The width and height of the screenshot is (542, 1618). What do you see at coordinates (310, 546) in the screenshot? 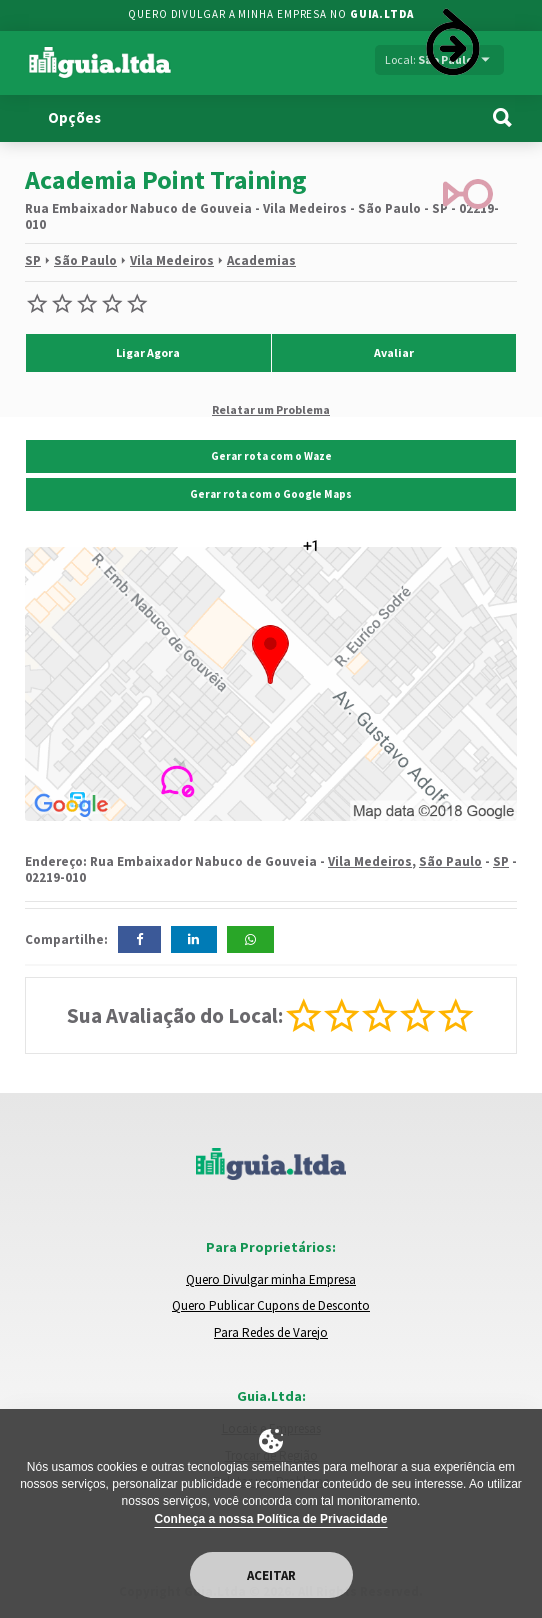
I see `increase exposure by one stop` at bounding box center [310, 546].